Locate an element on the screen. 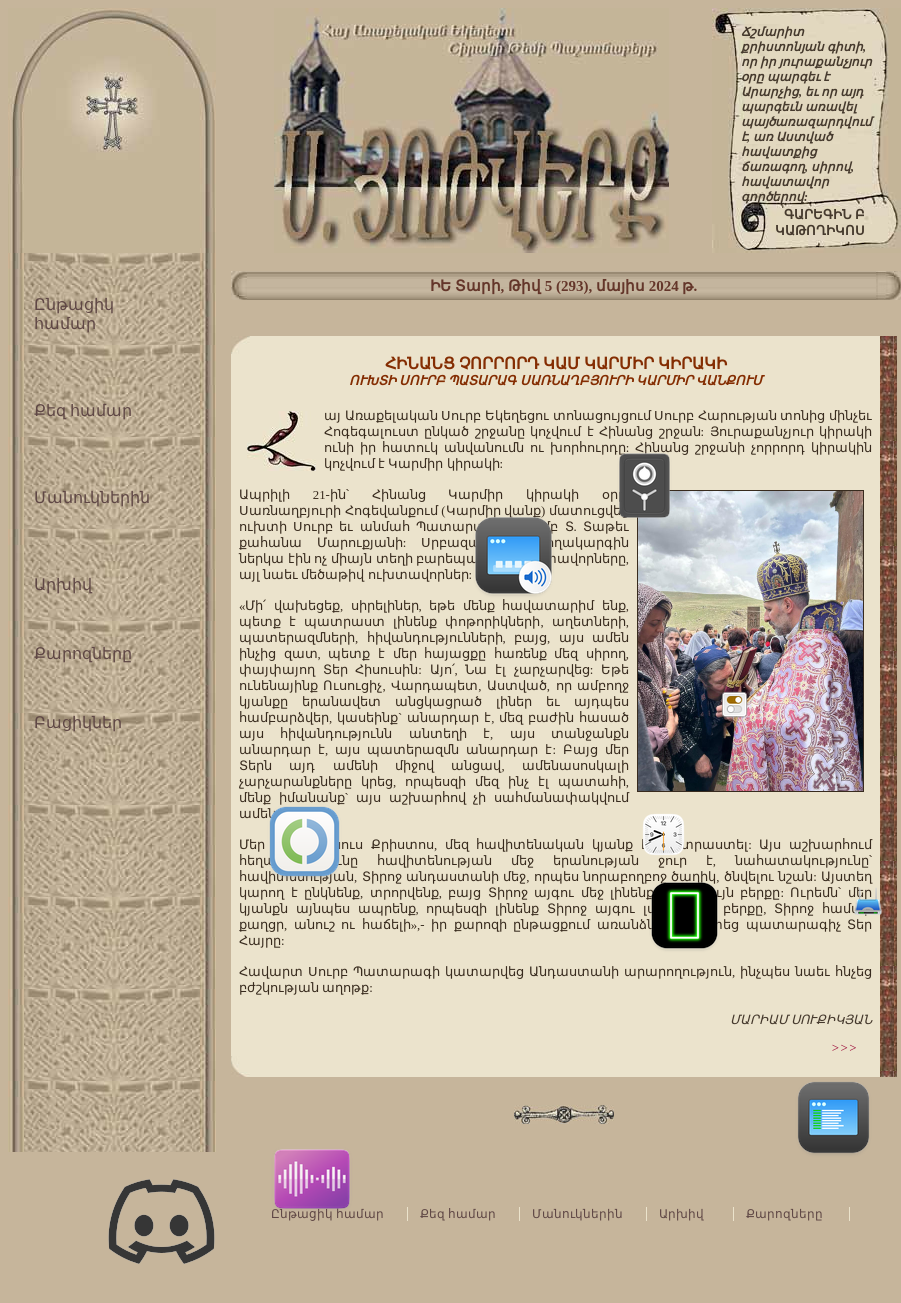 The image size is (901, 1303). open mpd music player daemon app is located at coordinates (513, 555).